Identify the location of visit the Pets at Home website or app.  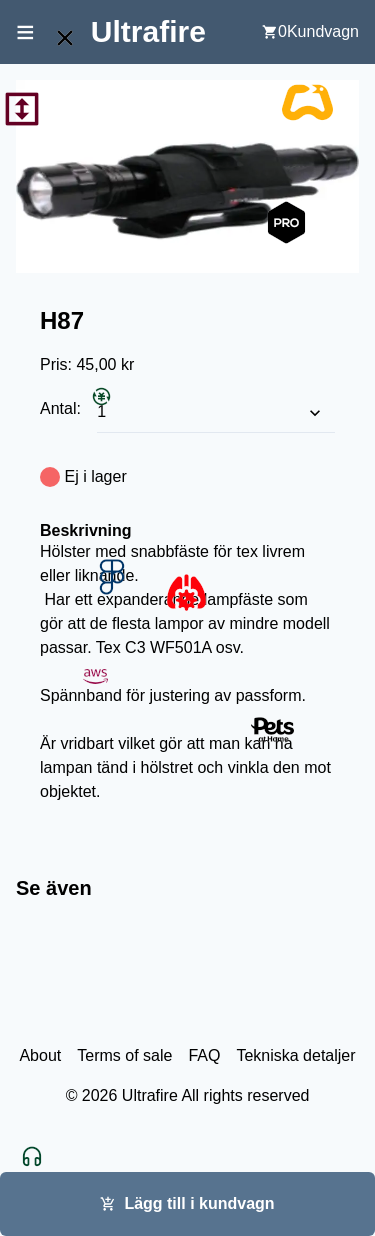
(272, 729).